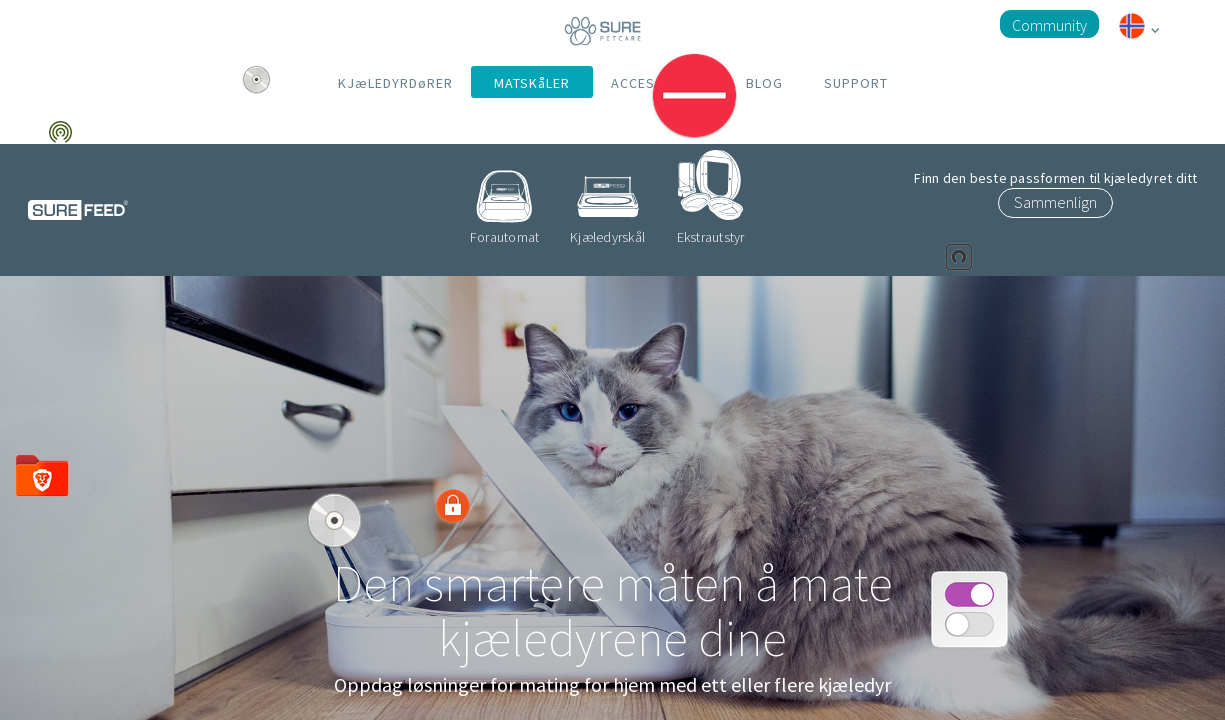 The height and width of the screenshot is (720, 1225). I want to click on connect to a network server, so click(60, 132).